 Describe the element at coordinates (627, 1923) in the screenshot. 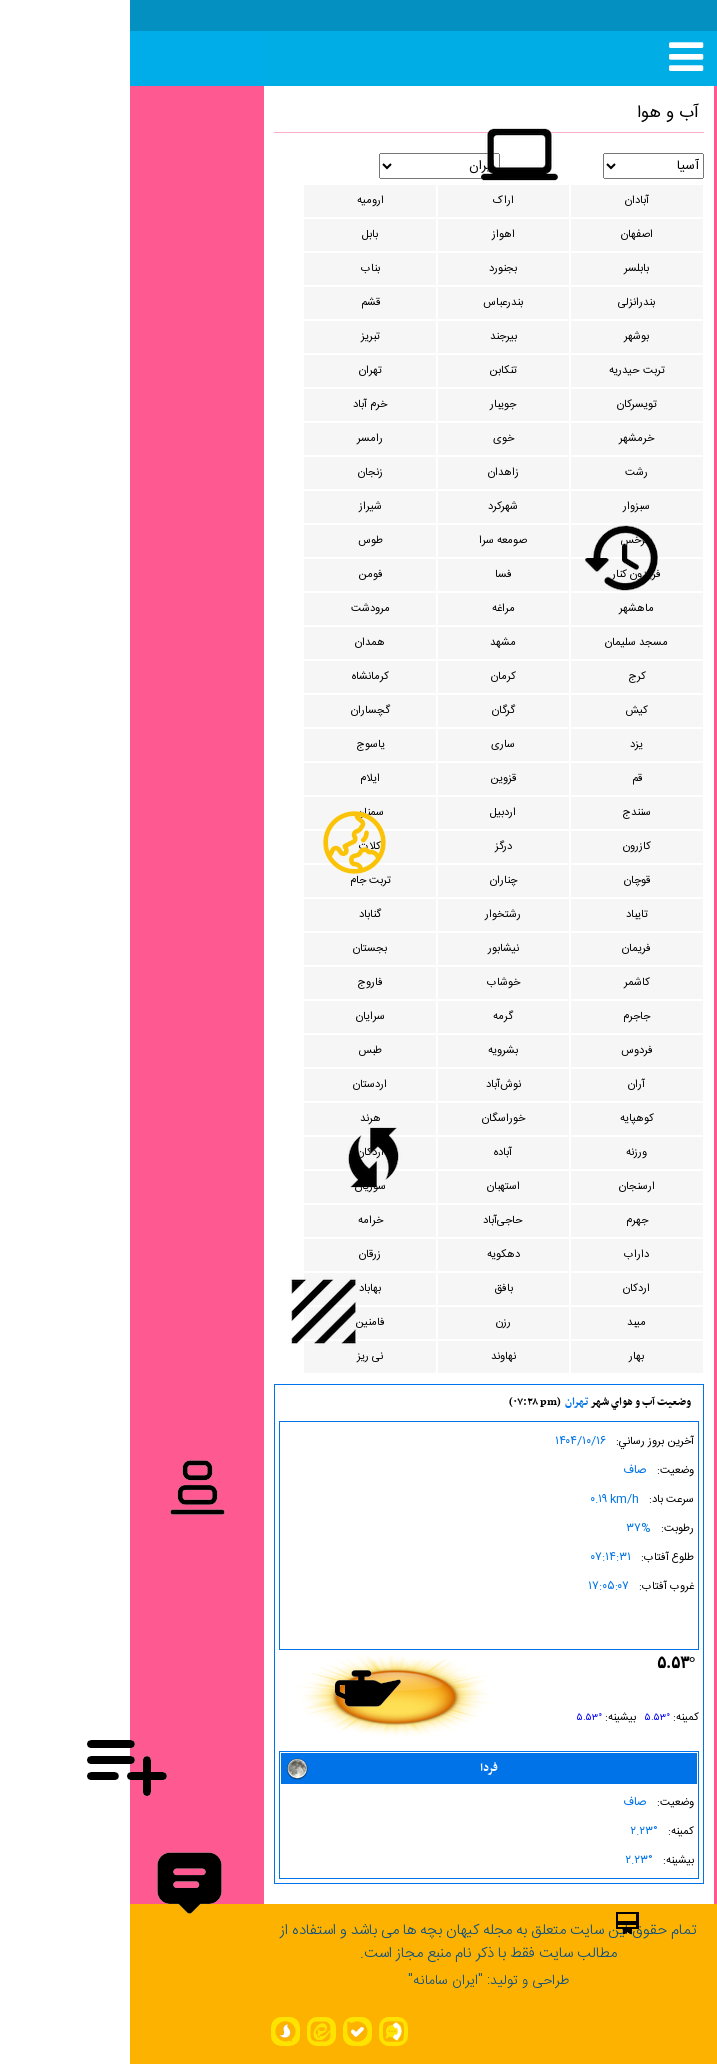

I see `view membership card or subscription details` at that location.